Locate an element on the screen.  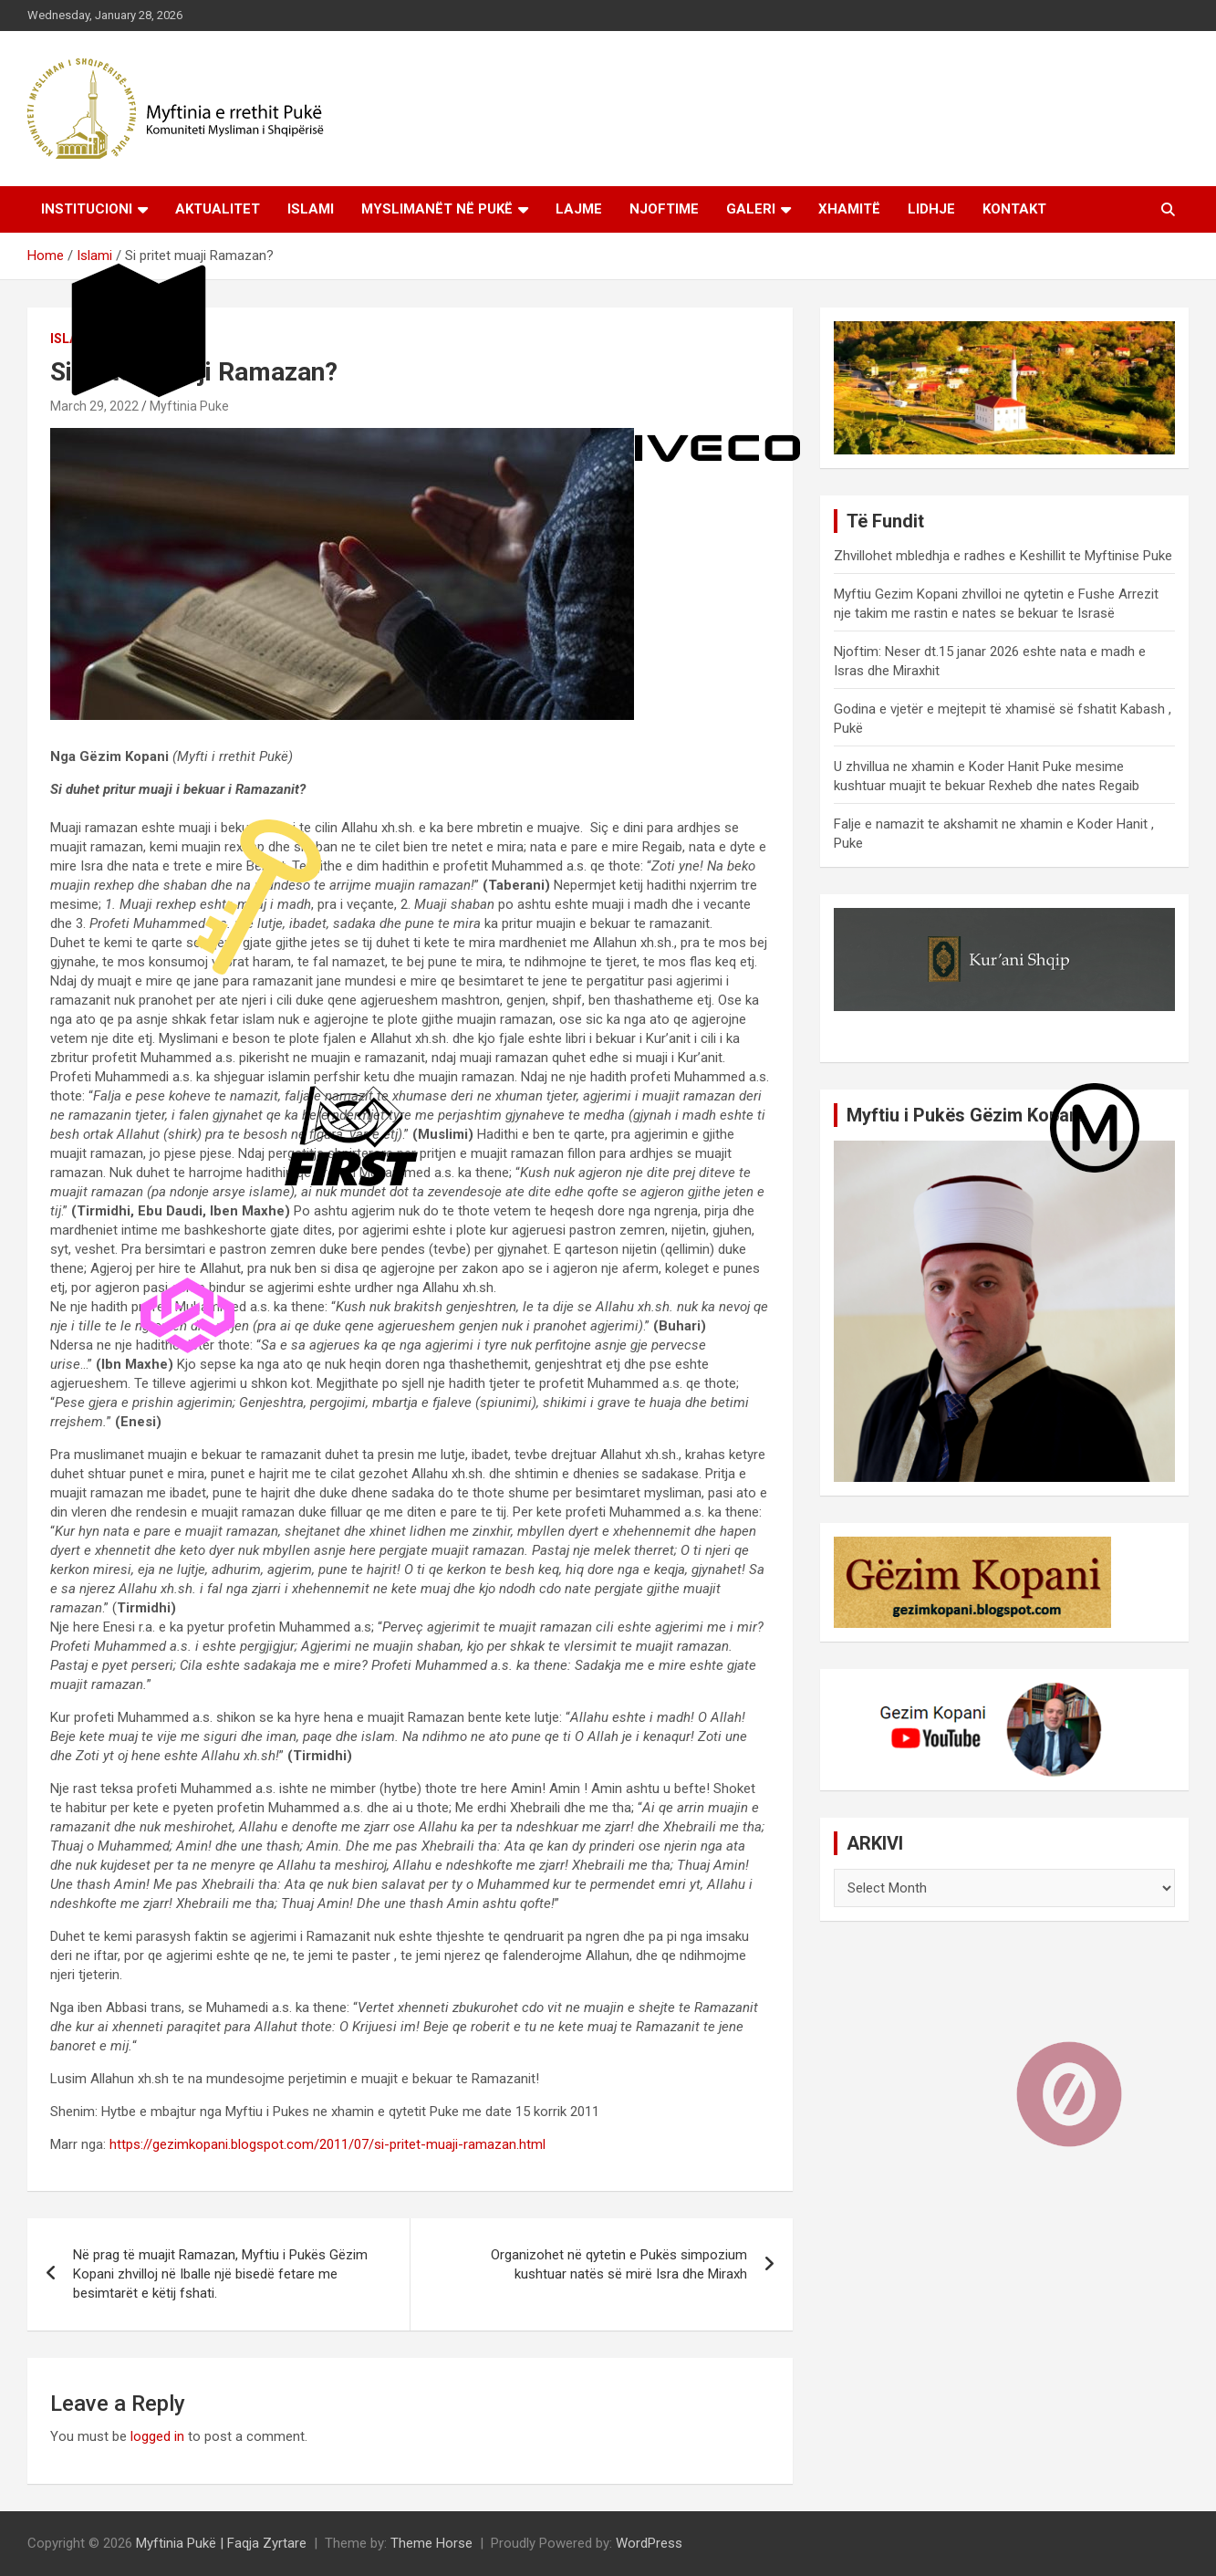
open map view is located at coordinates (139, 330).